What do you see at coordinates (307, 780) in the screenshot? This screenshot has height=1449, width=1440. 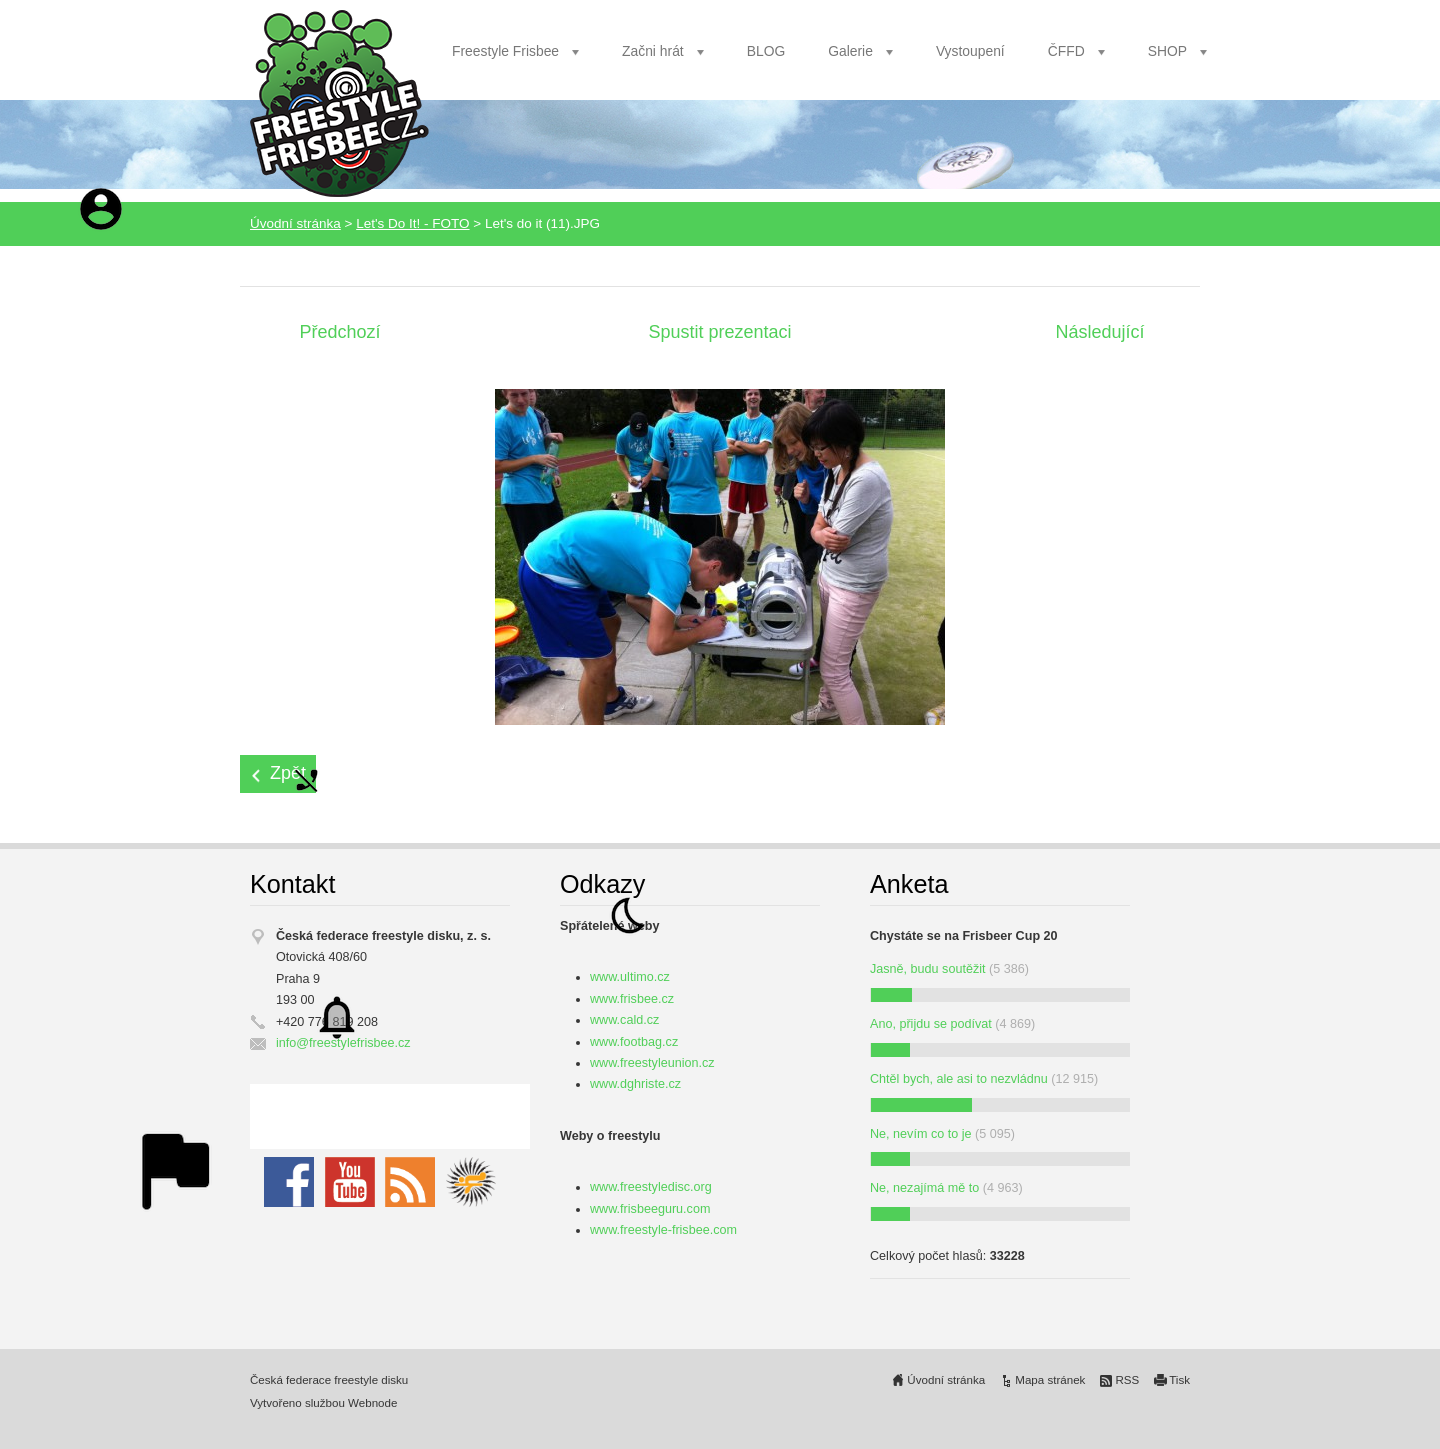 I see `indicates phone calls are disabled or unavailable` at bounding box center [307, 780].